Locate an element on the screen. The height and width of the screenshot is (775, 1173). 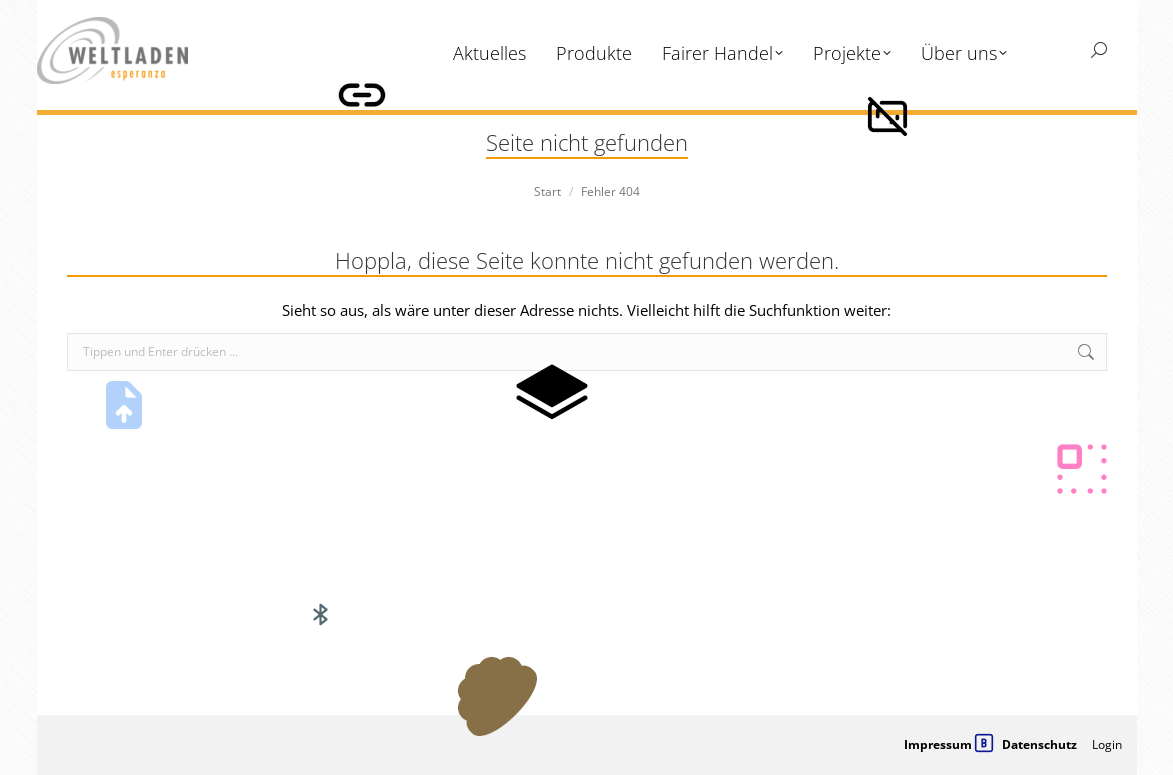
upload a file is located at coordinates (124, 405).